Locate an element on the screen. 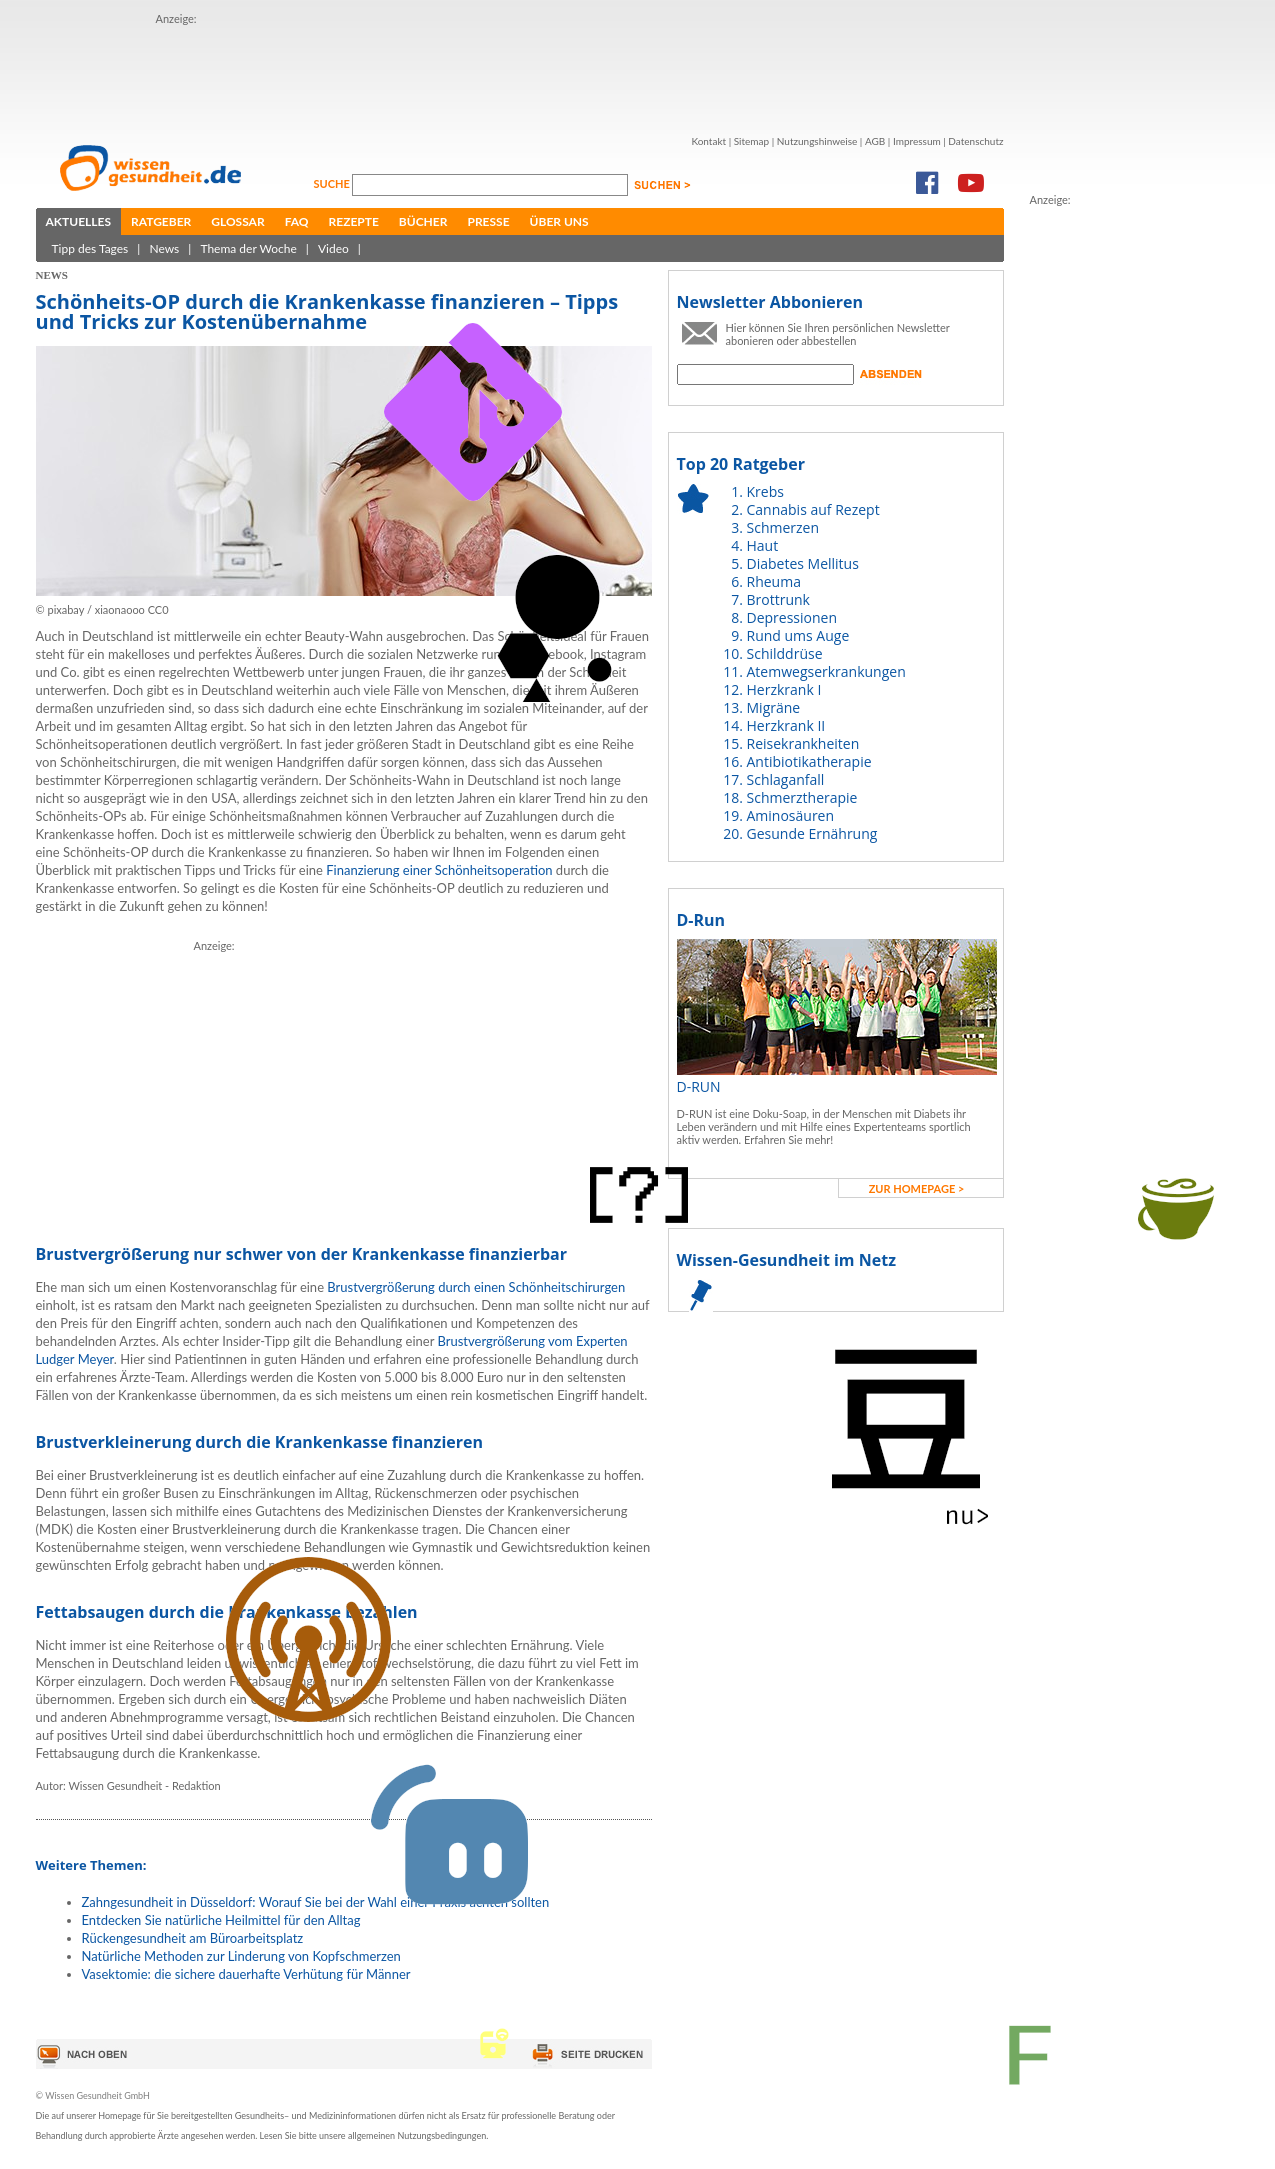 The height and width of the screenshot is (2169, 1275). open the Douban app is located at coordinates (906, 1419).